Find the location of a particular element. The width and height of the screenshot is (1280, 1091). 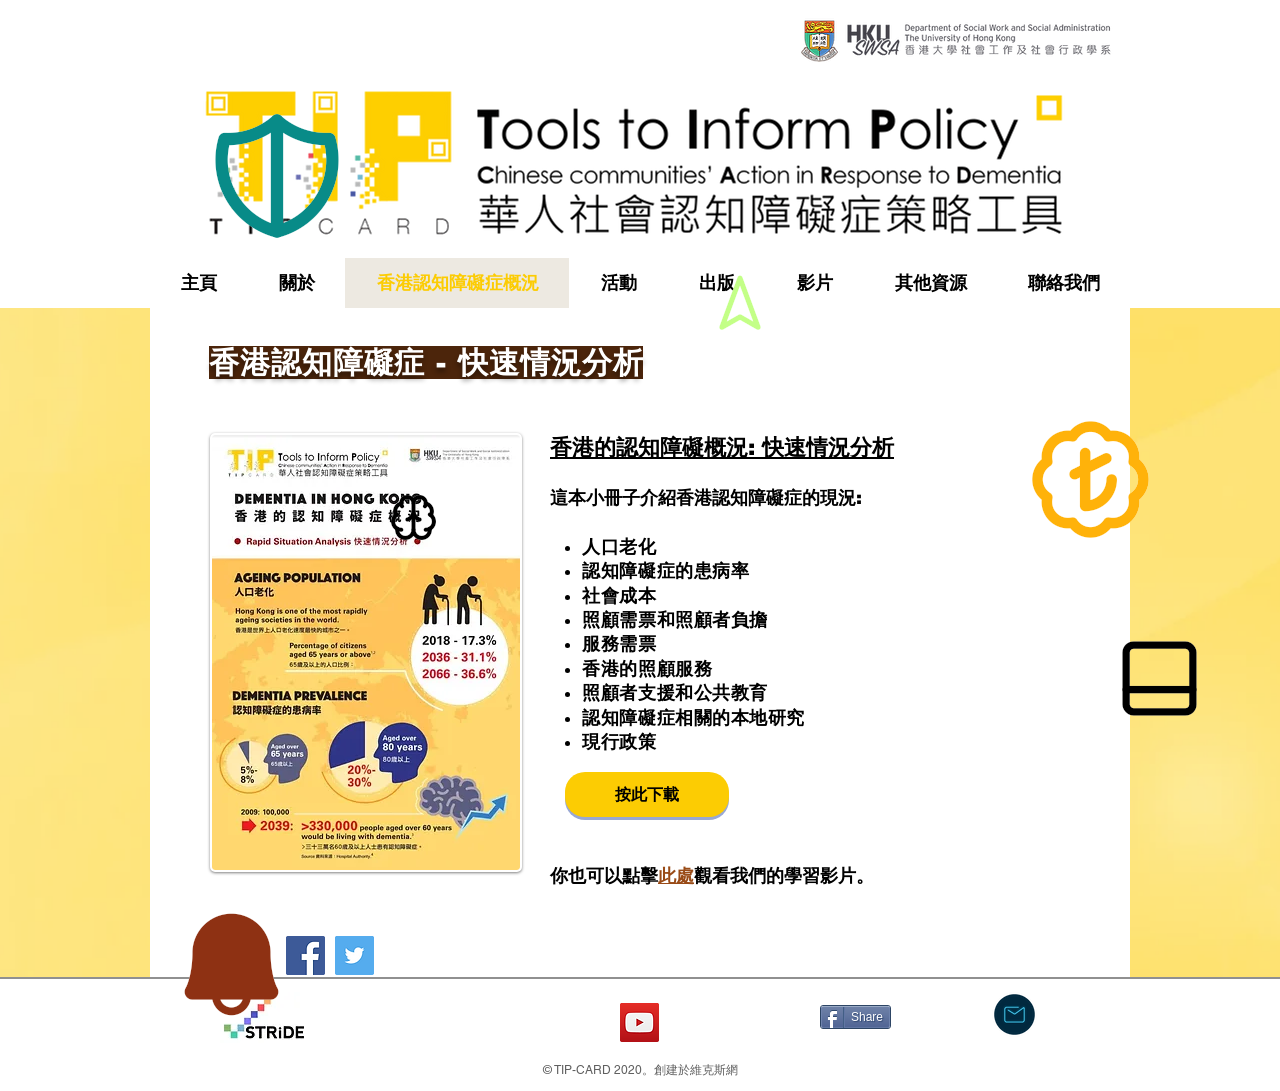

indicates partial security or protection status is located at coordinates (277, 176).